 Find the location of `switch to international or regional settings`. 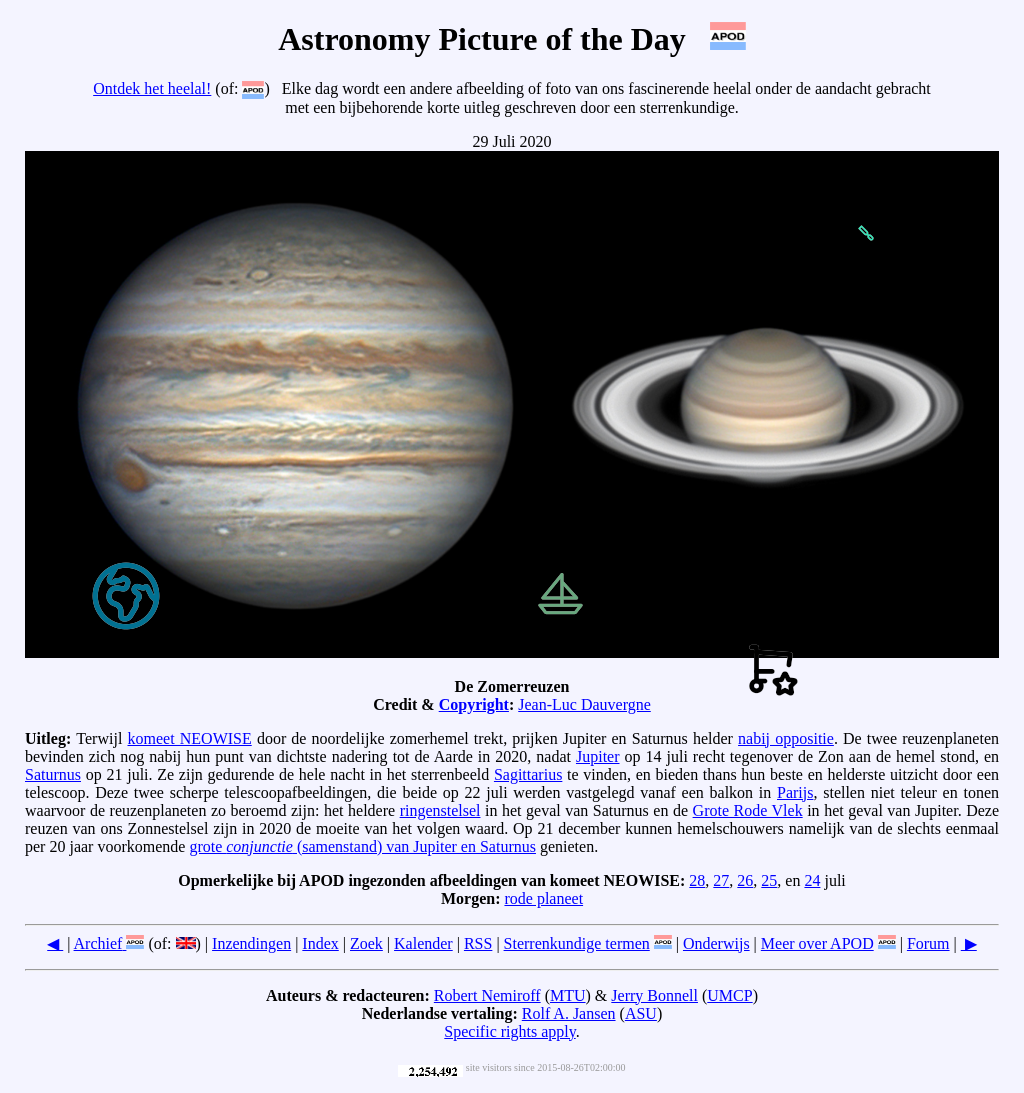

switch to international or regional settings is located at coordinates (126, 596).